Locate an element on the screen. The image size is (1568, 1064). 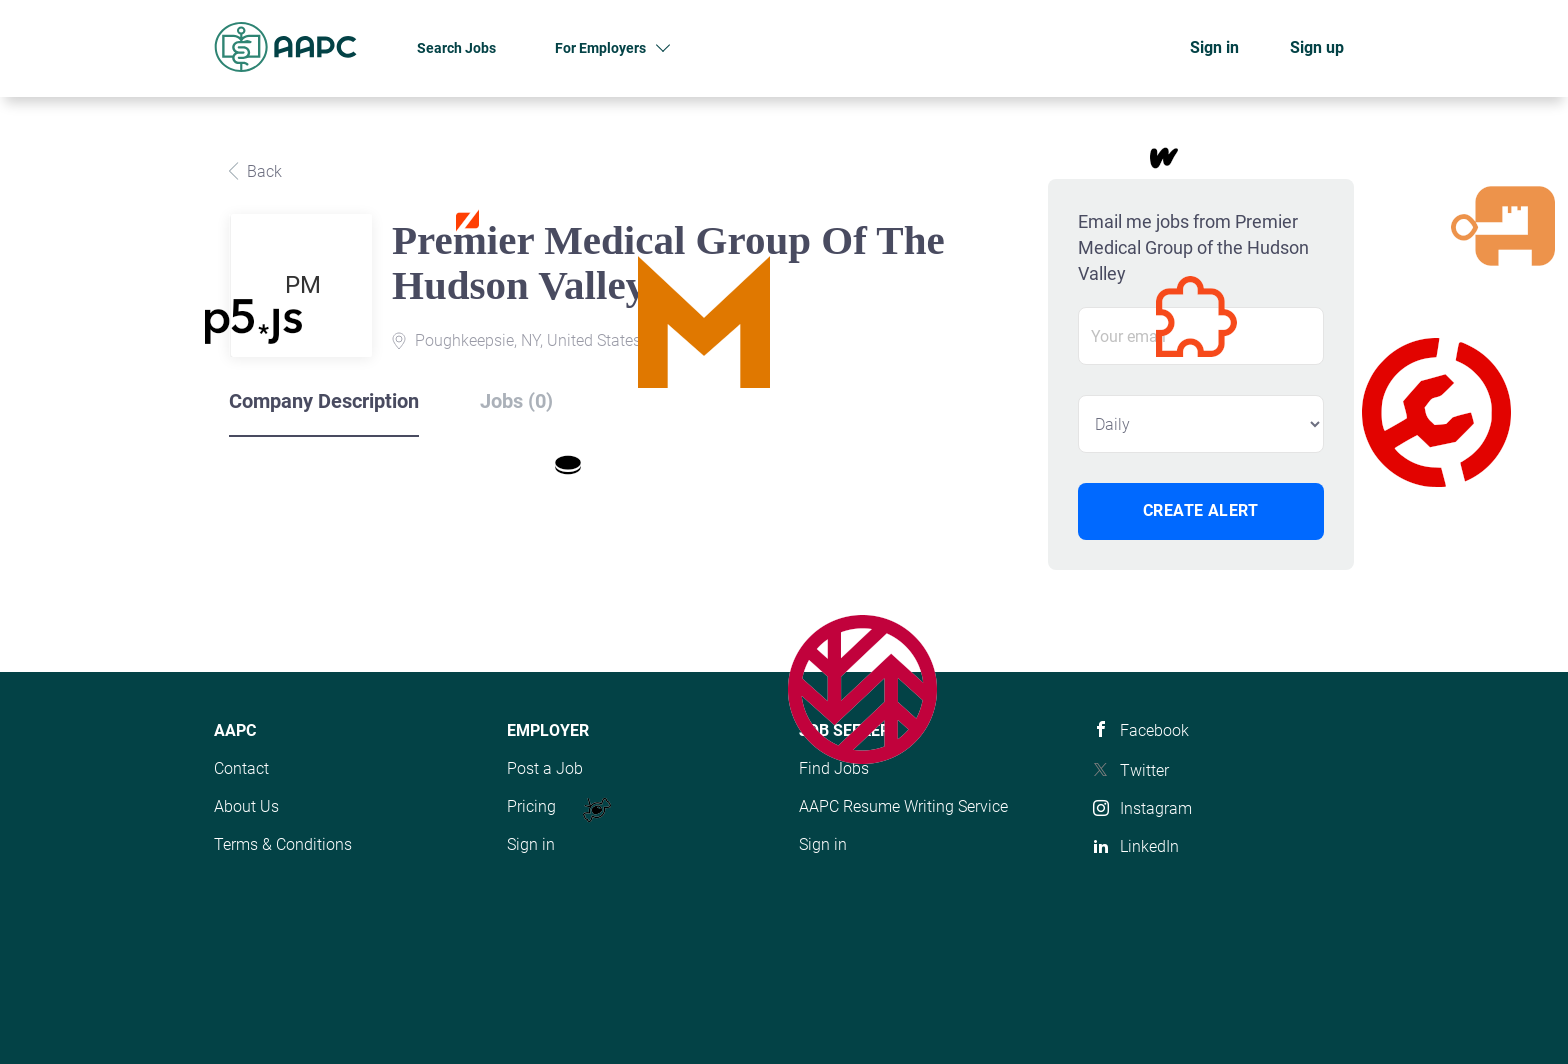
wasabi cloud storage service logo is located at coordinates (862, 689).